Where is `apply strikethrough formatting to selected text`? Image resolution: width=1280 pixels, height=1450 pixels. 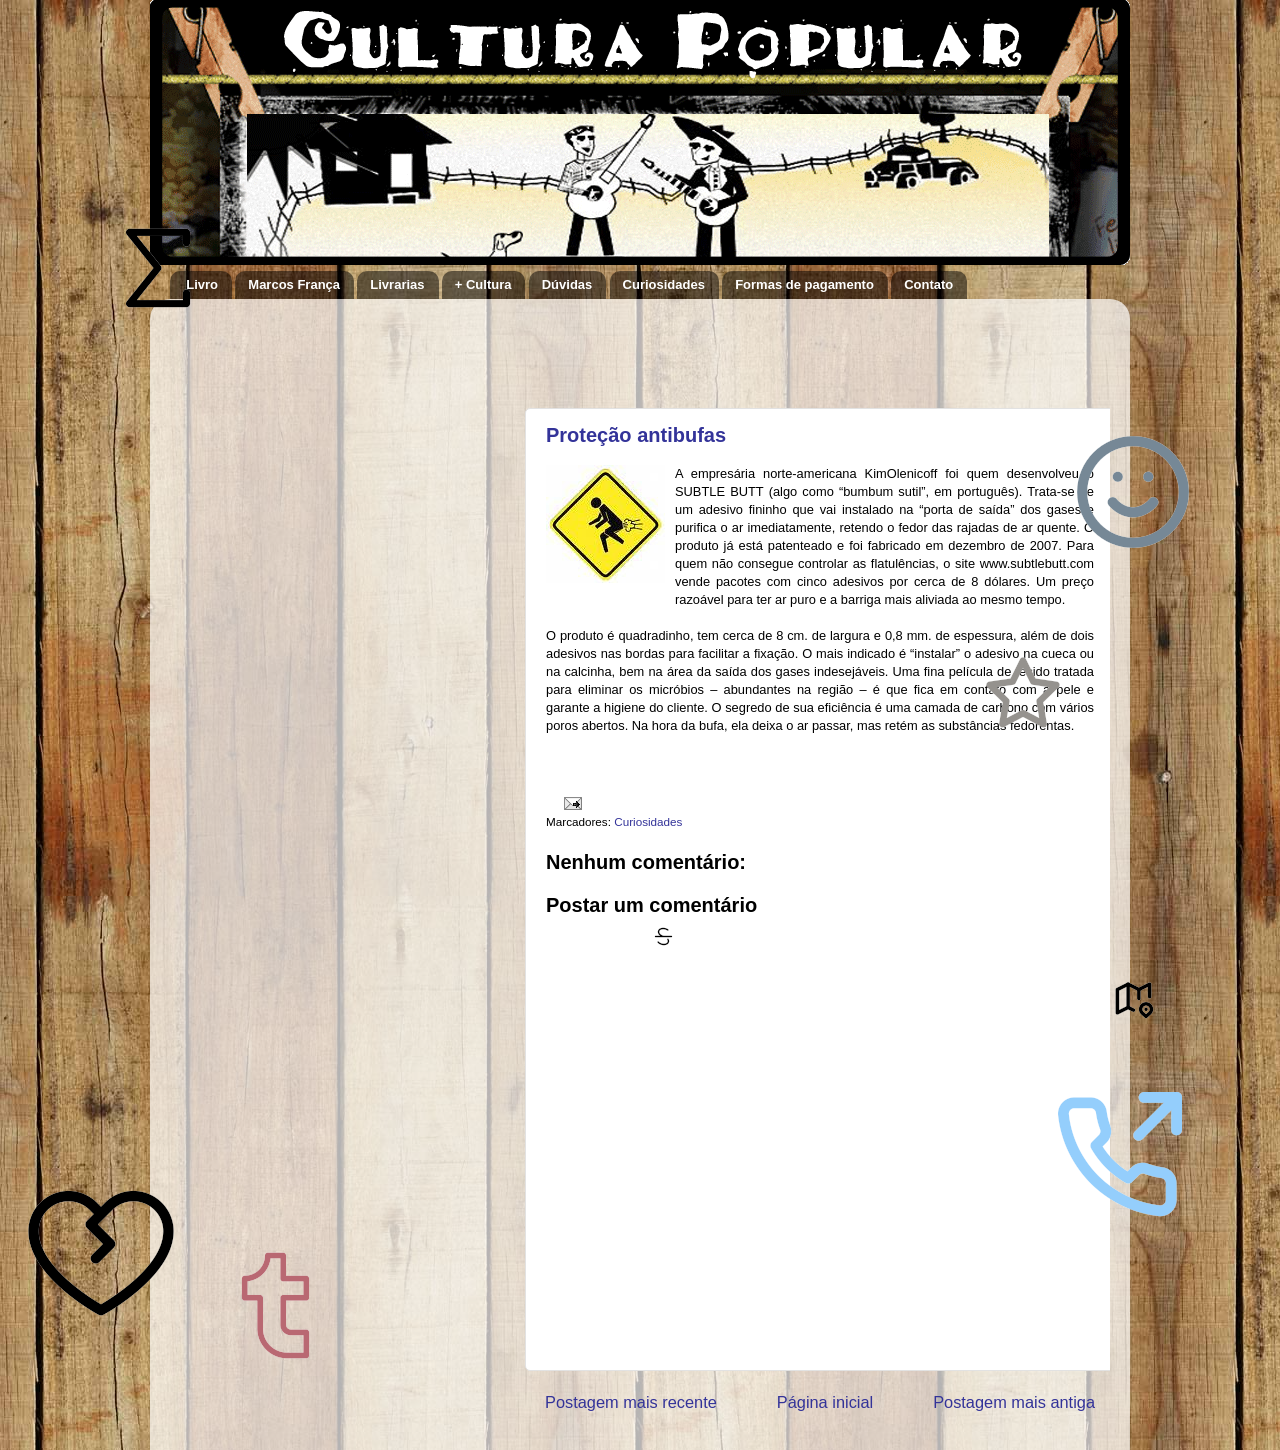
apply strikethrough formatting to selected text is located at coordinates (663, 936).